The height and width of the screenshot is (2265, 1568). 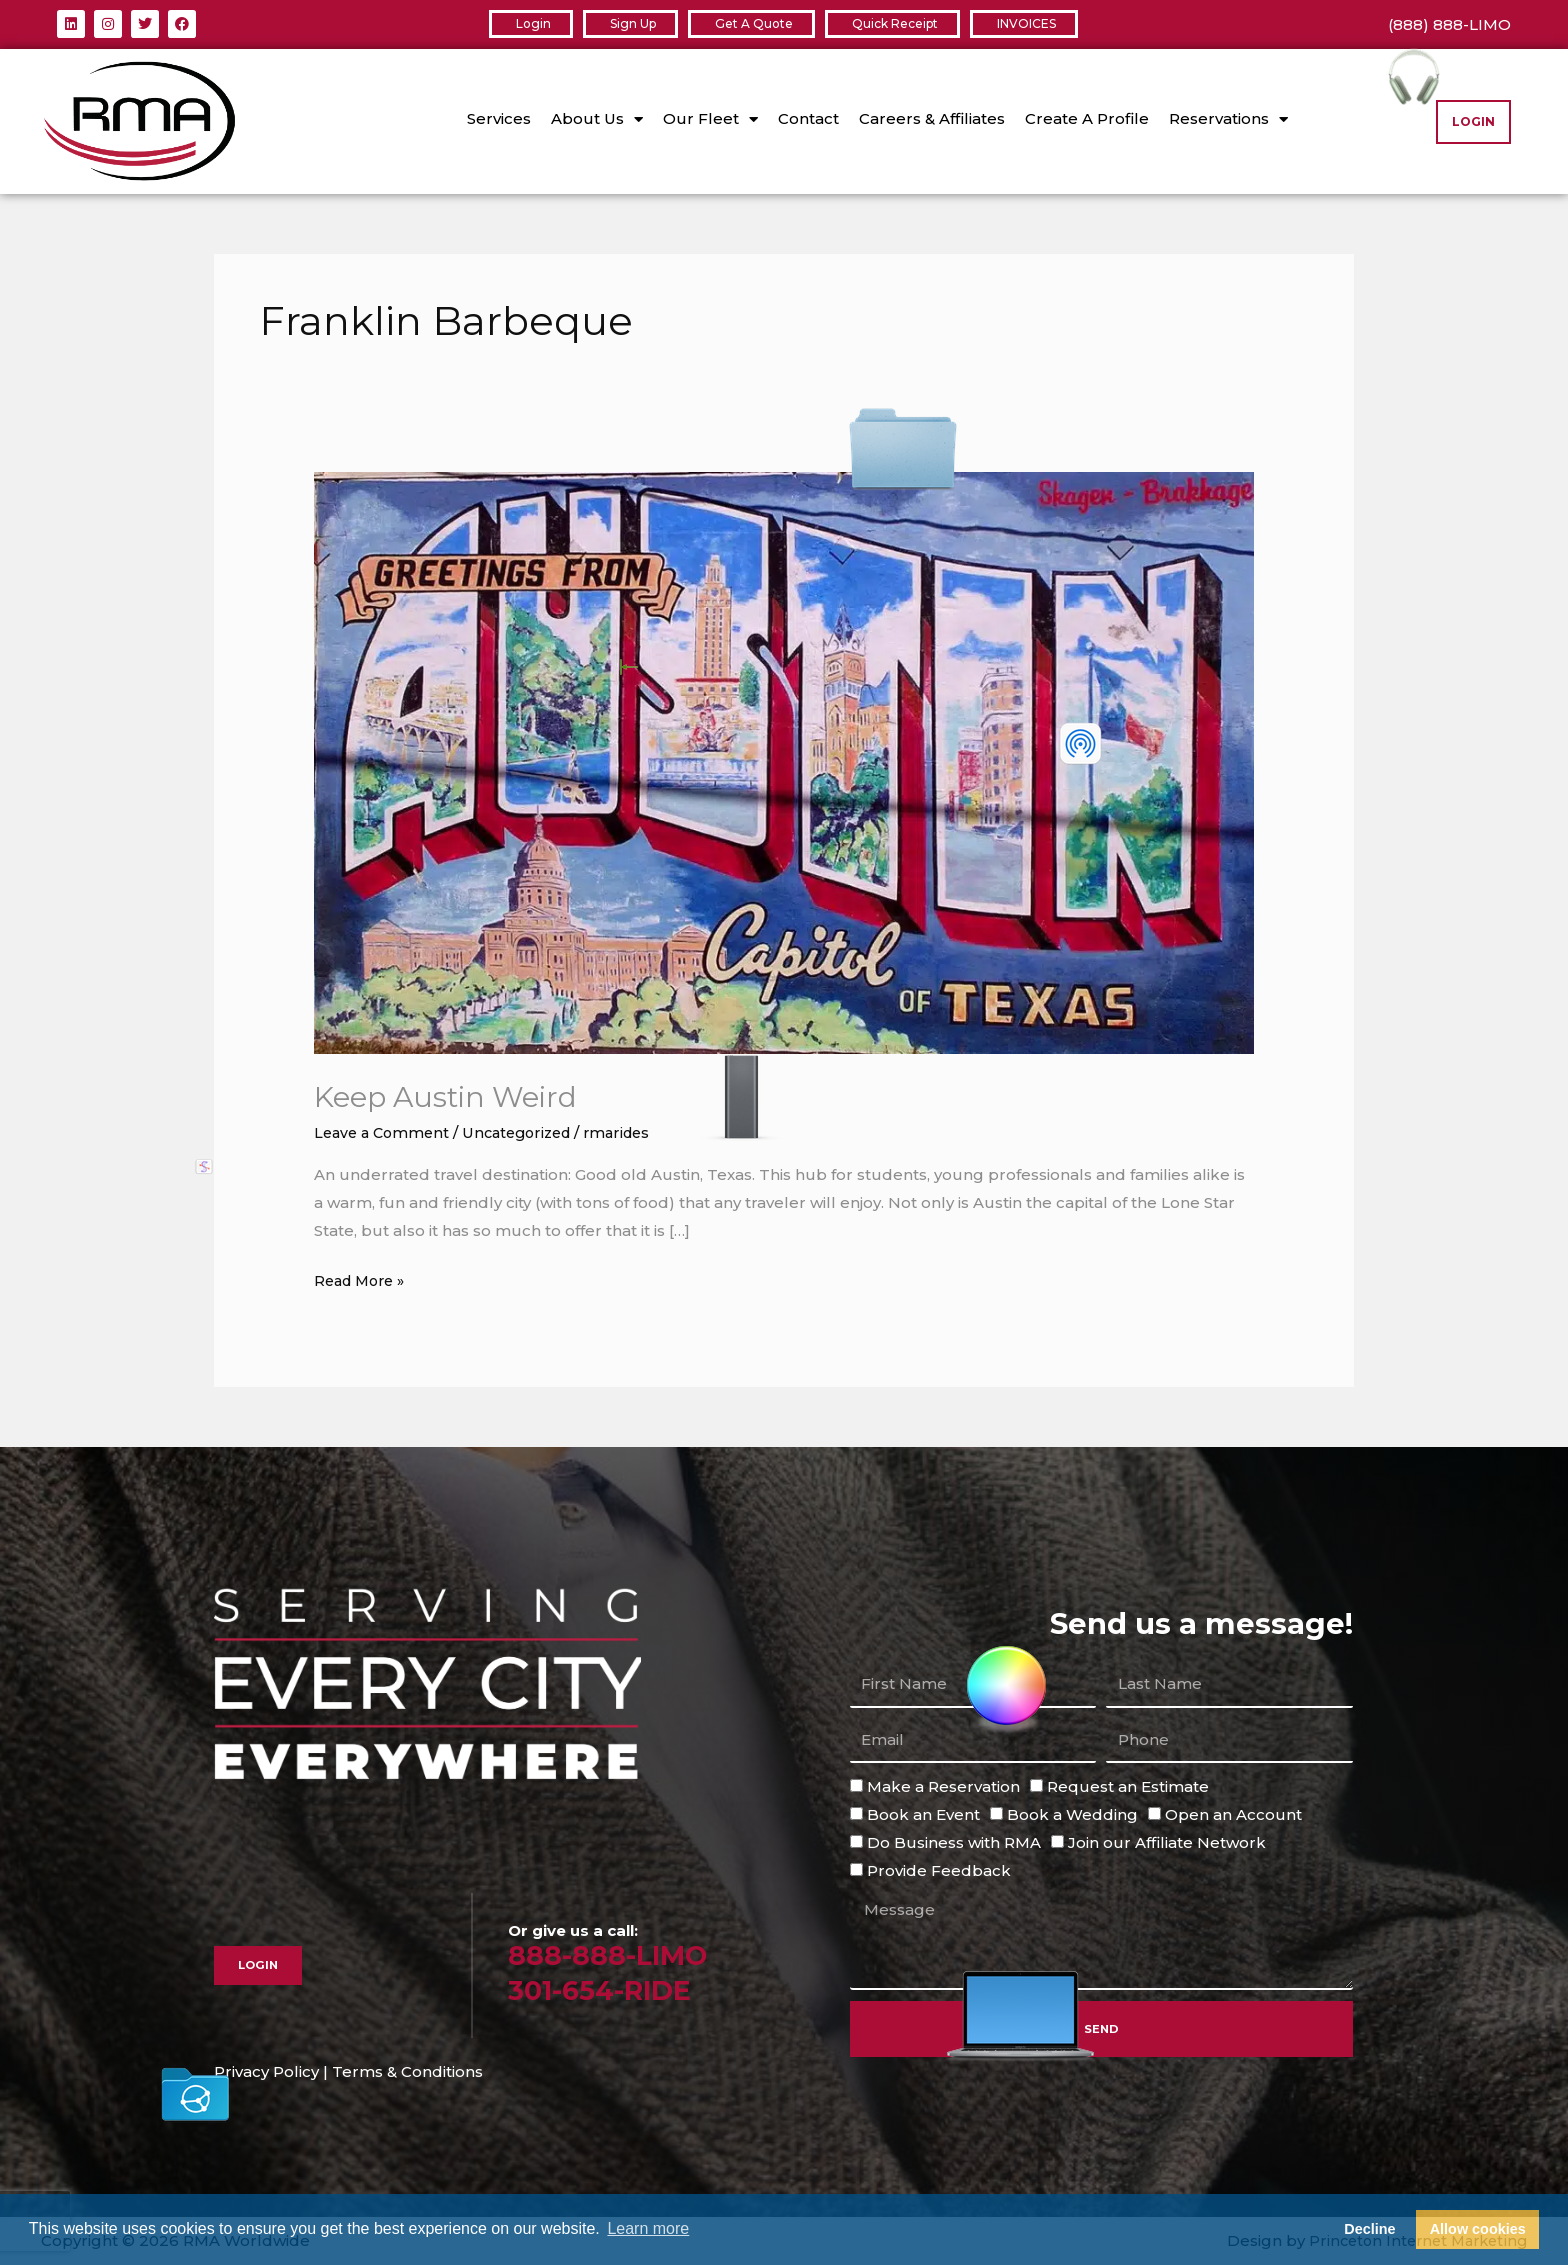 I want to click on bluetooth headphones connected successfully, so click(x=1414, y=77).